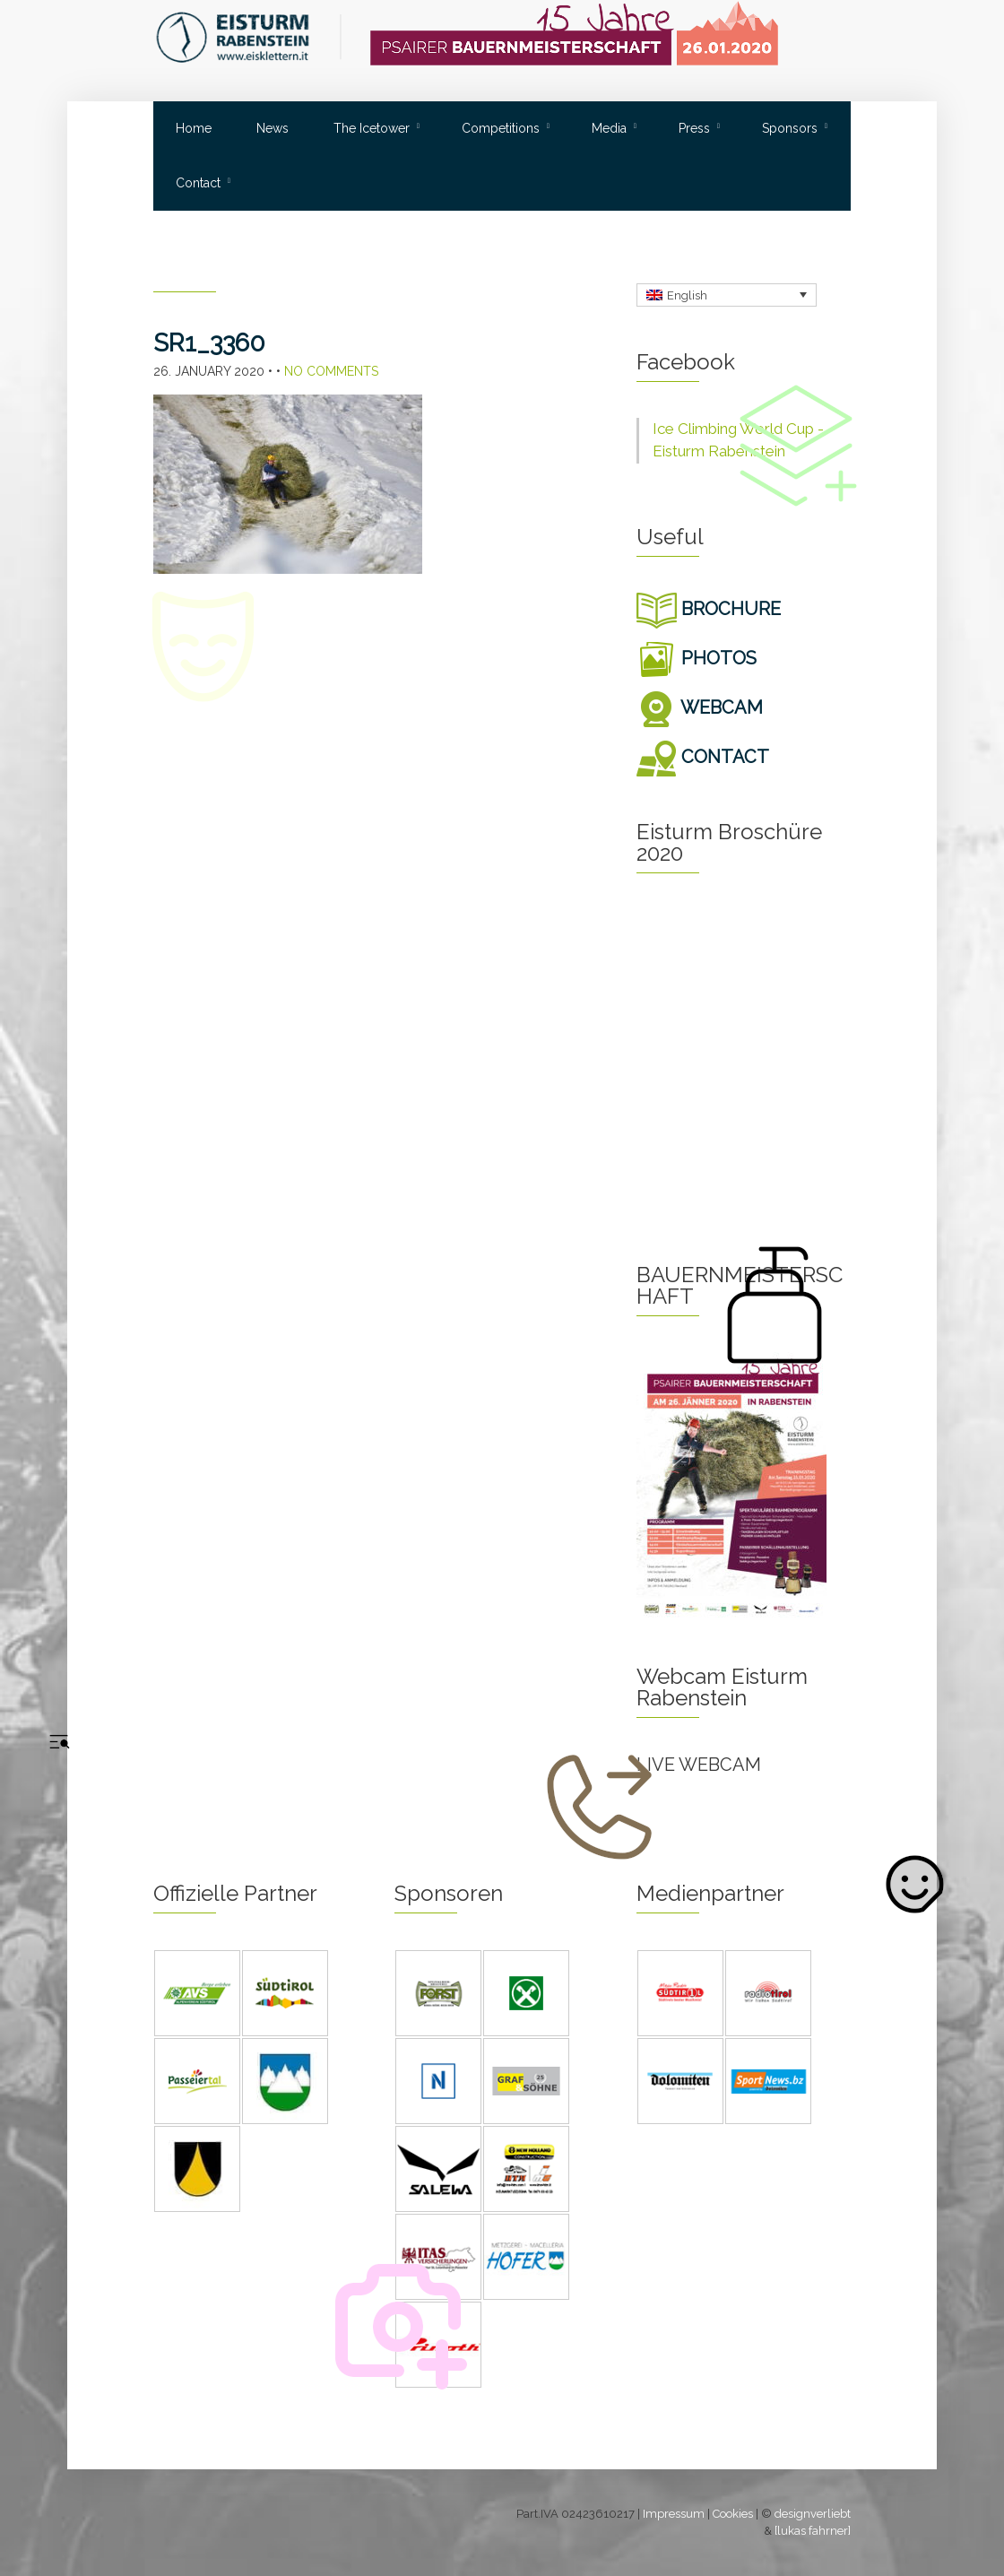 The image size is (1004, 2576). What do you see at coordinates (775, 1307) in the screenshot?
I see `access hand washing or hygiene instructions` at bounding box center [775, 1307].